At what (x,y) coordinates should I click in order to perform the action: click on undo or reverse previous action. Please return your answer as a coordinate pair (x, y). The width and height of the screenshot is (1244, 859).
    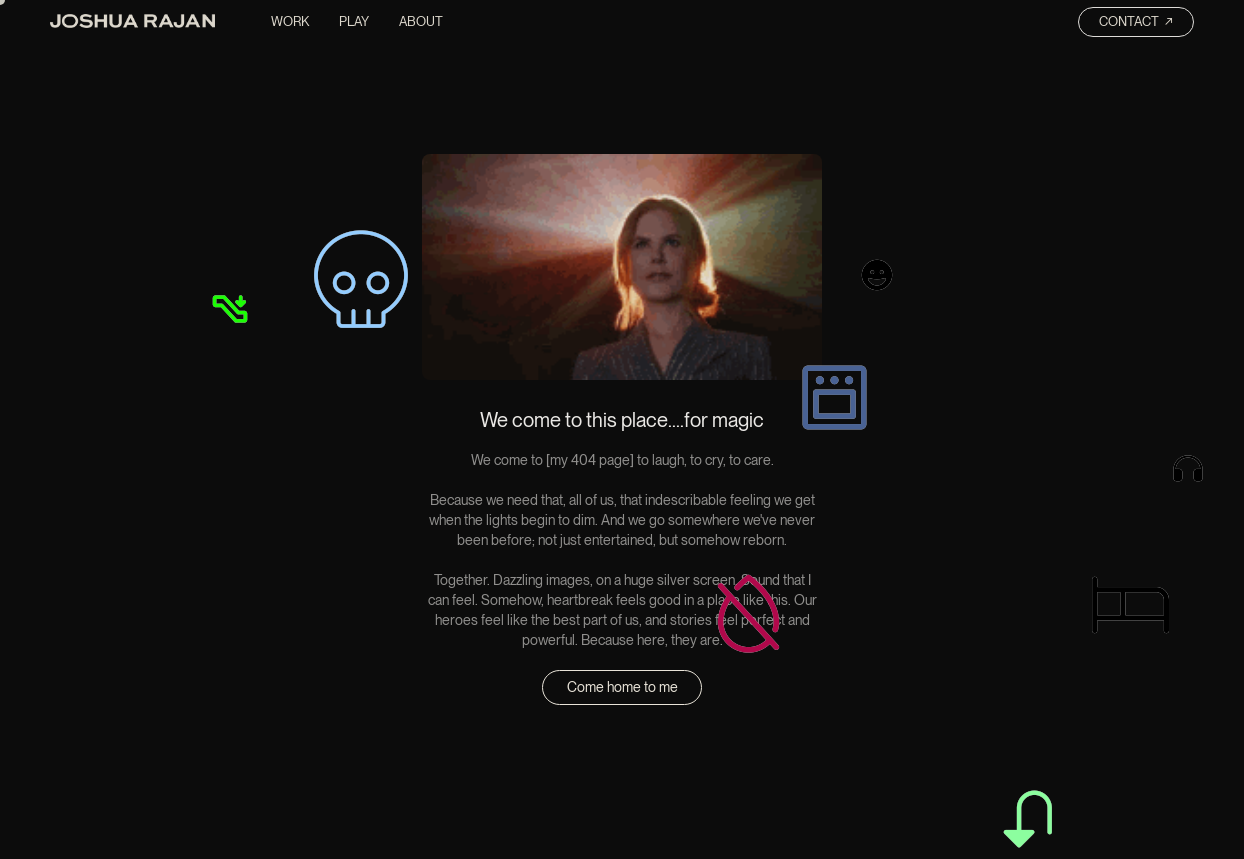
    Looking at the image, I should click on (1030, 819).